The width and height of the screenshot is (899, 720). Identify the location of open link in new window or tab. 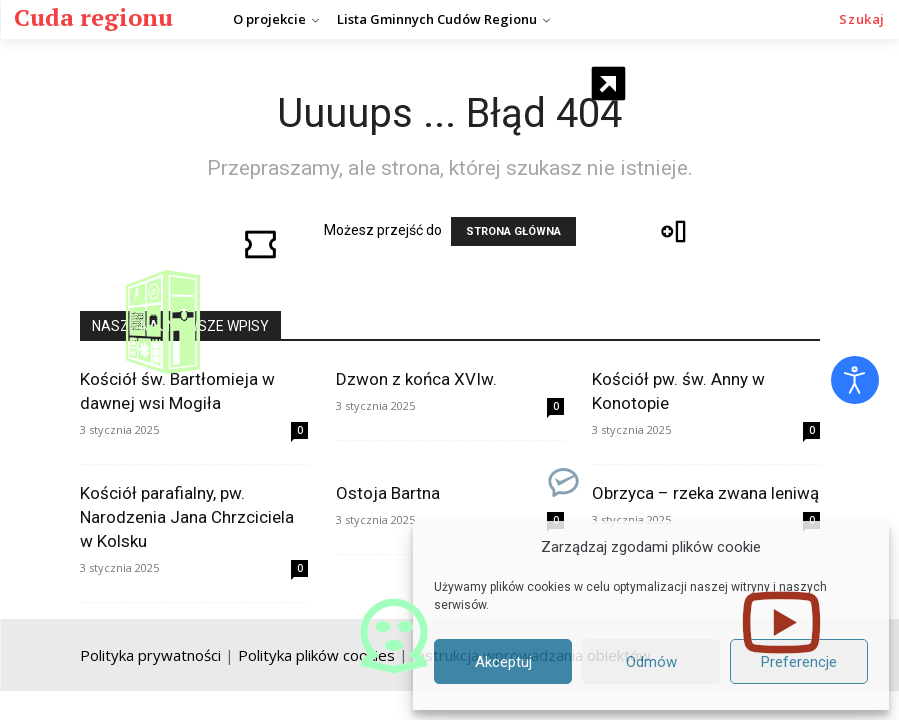
(608, 83).